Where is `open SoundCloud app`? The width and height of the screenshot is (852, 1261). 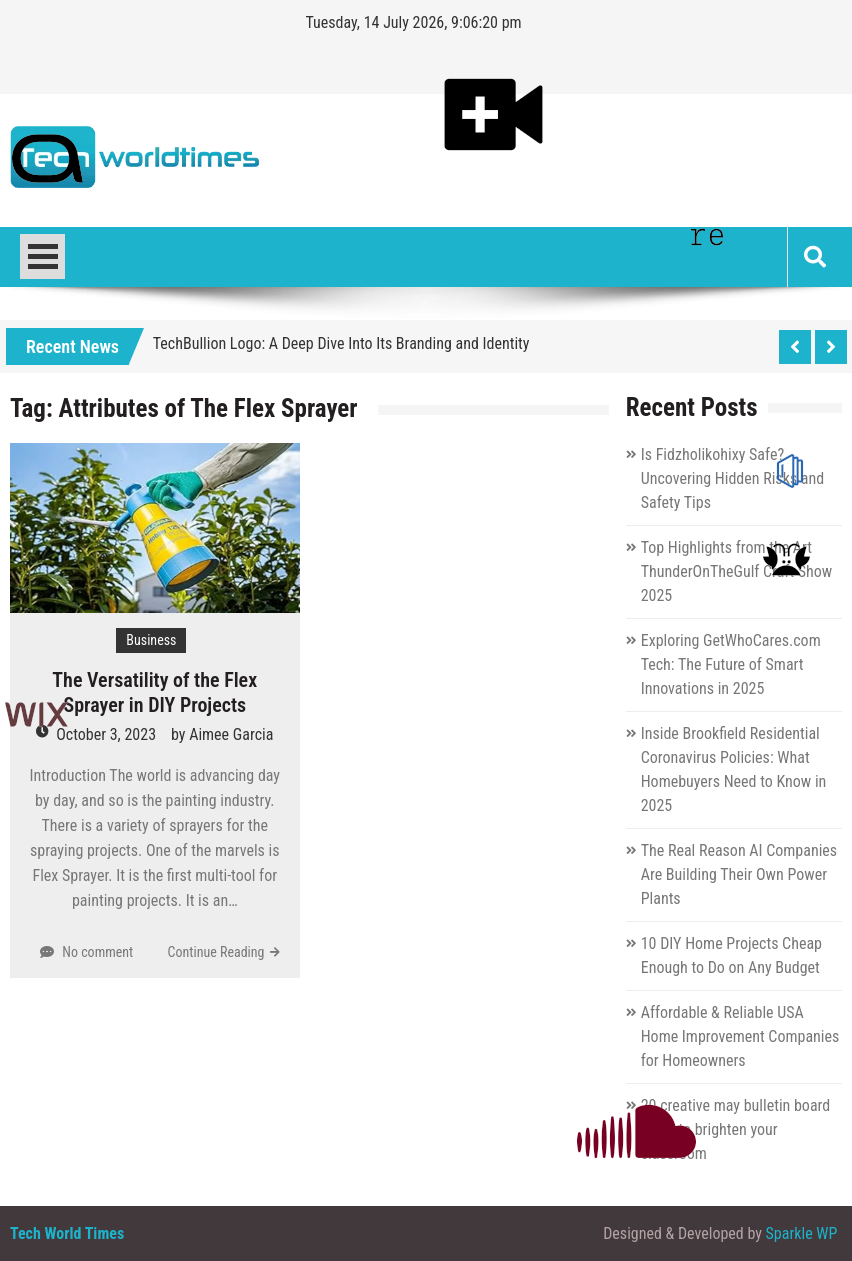 open SoundCloud app is located at coordinates (636, 1131).